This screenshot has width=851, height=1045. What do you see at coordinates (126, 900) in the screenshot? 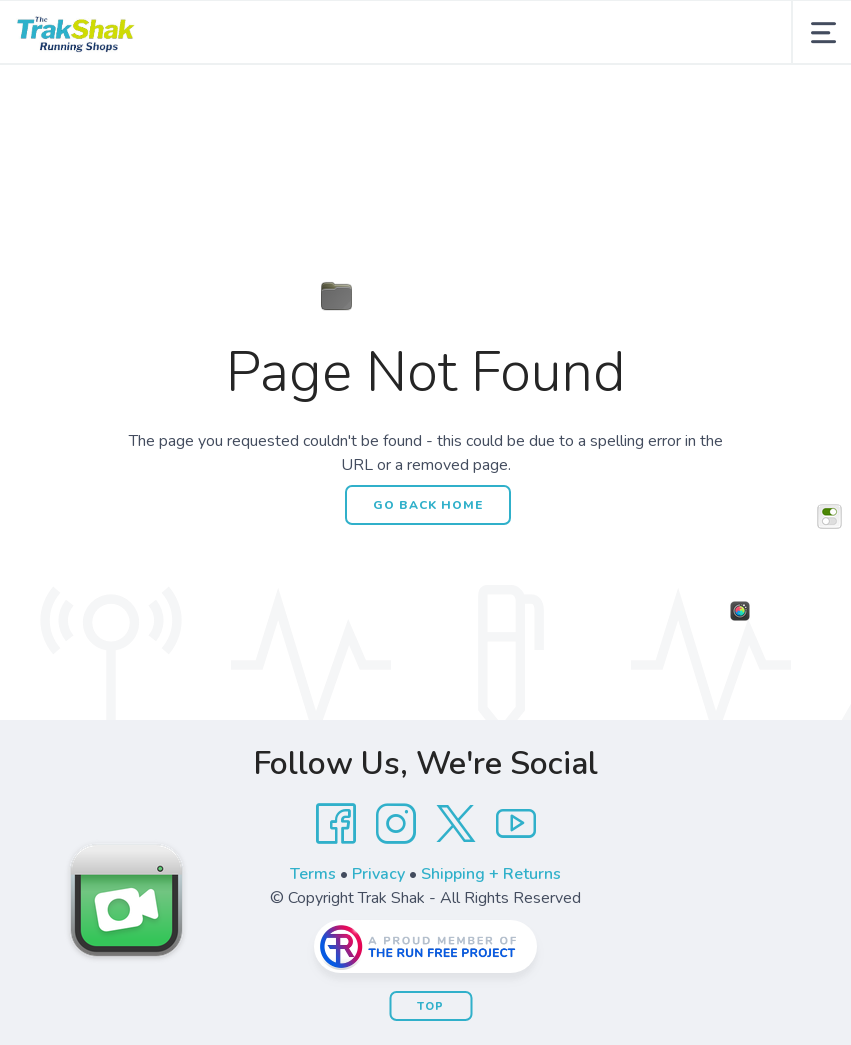
I see `open green recorder app for screen recording` at bounding box center [126, 900].